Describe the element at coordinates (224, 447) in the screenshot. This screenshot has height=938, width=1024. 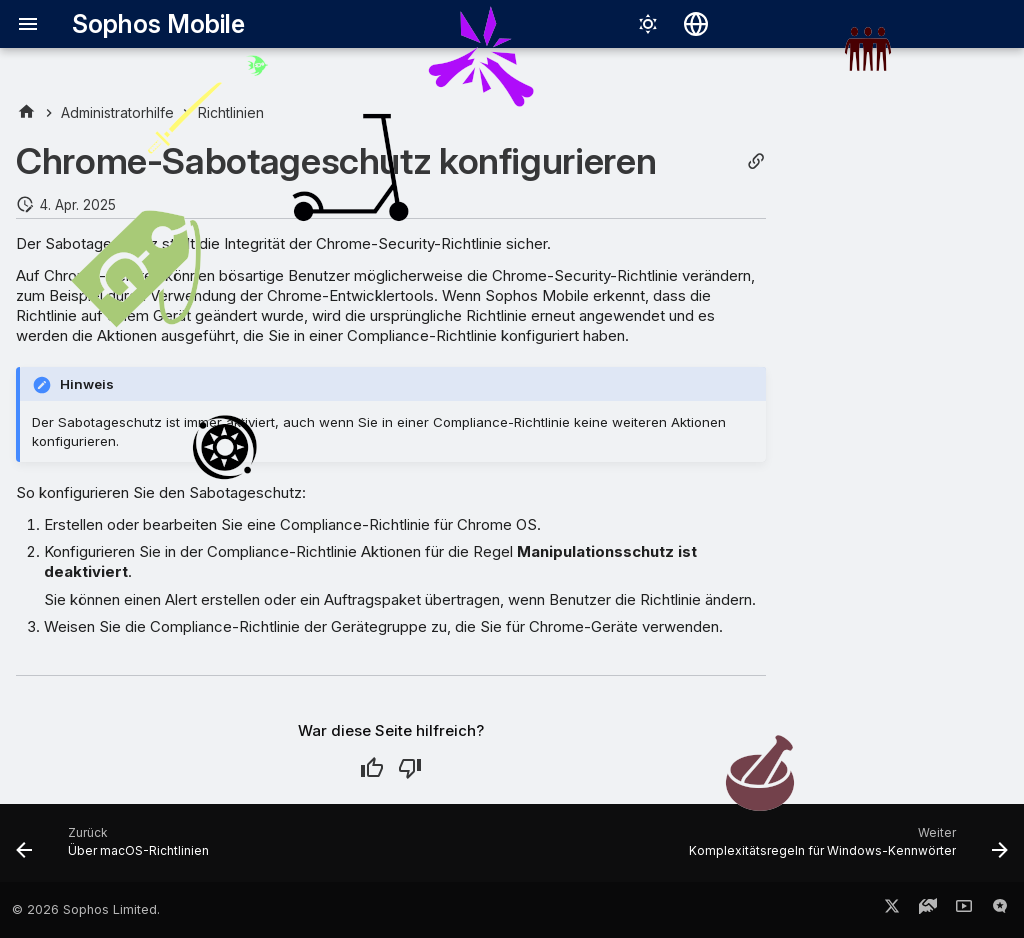
I see `view satellite or orbital tracking features` at that location.